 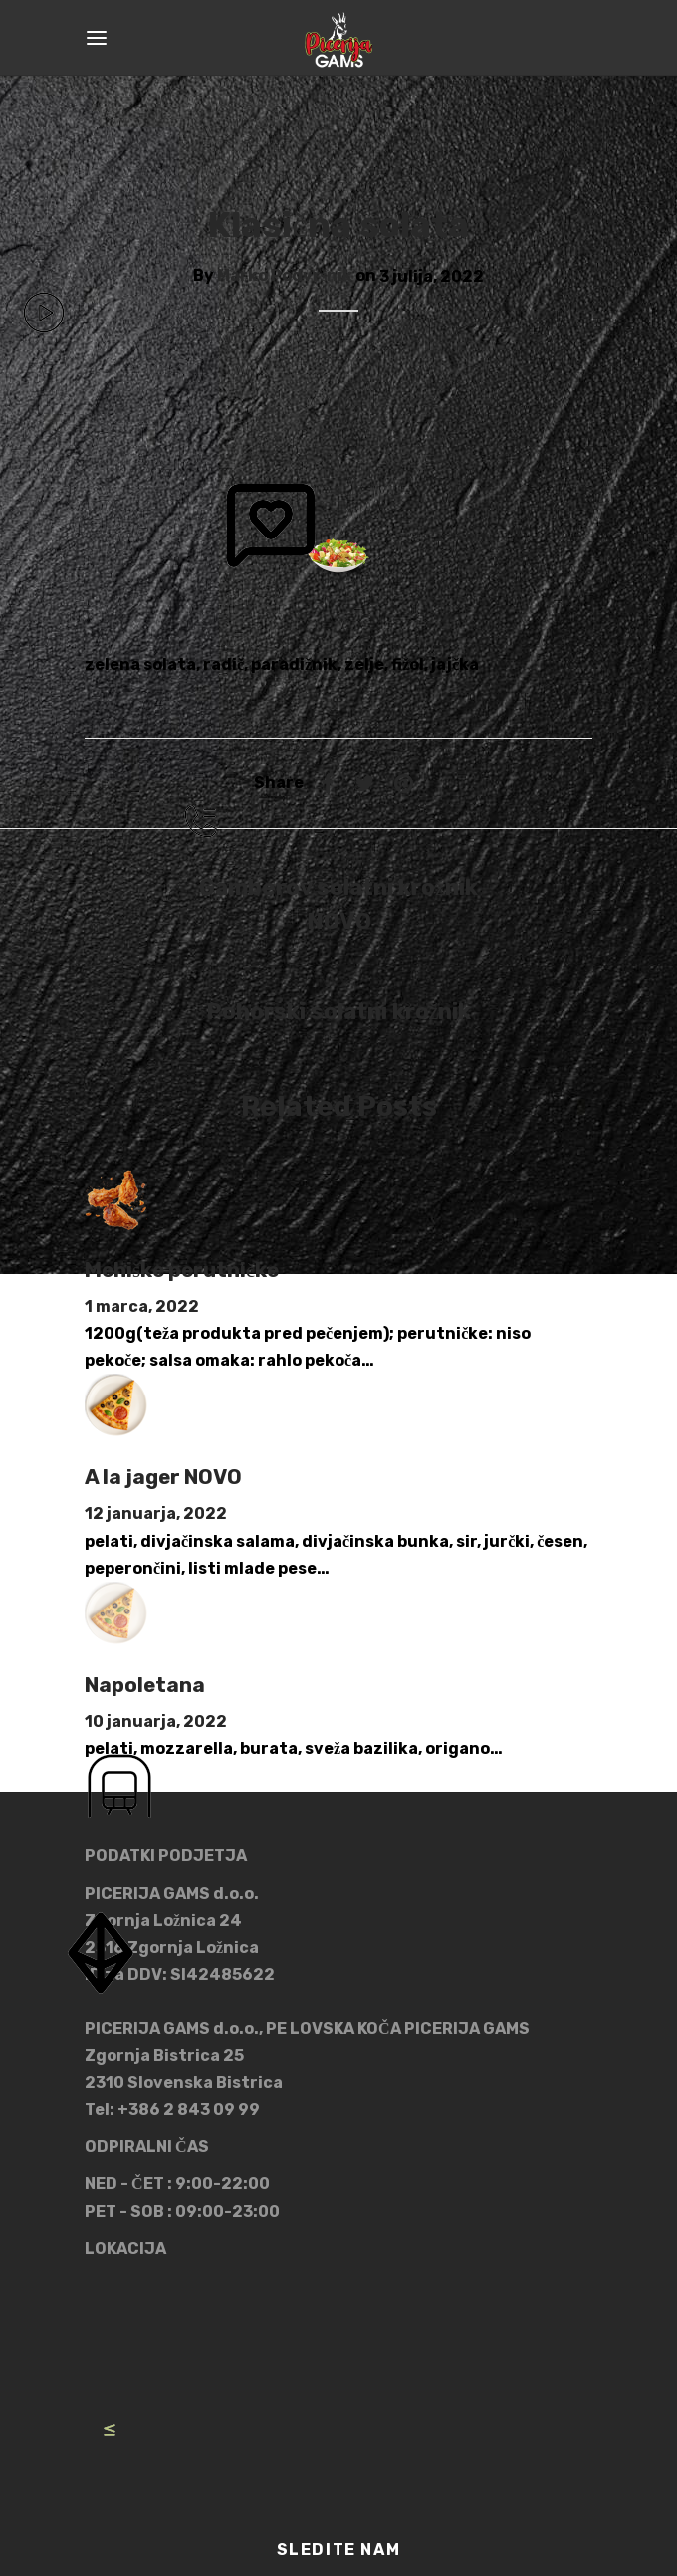 I want to click on view contact list or phone directory, so click(x=201, y=820).